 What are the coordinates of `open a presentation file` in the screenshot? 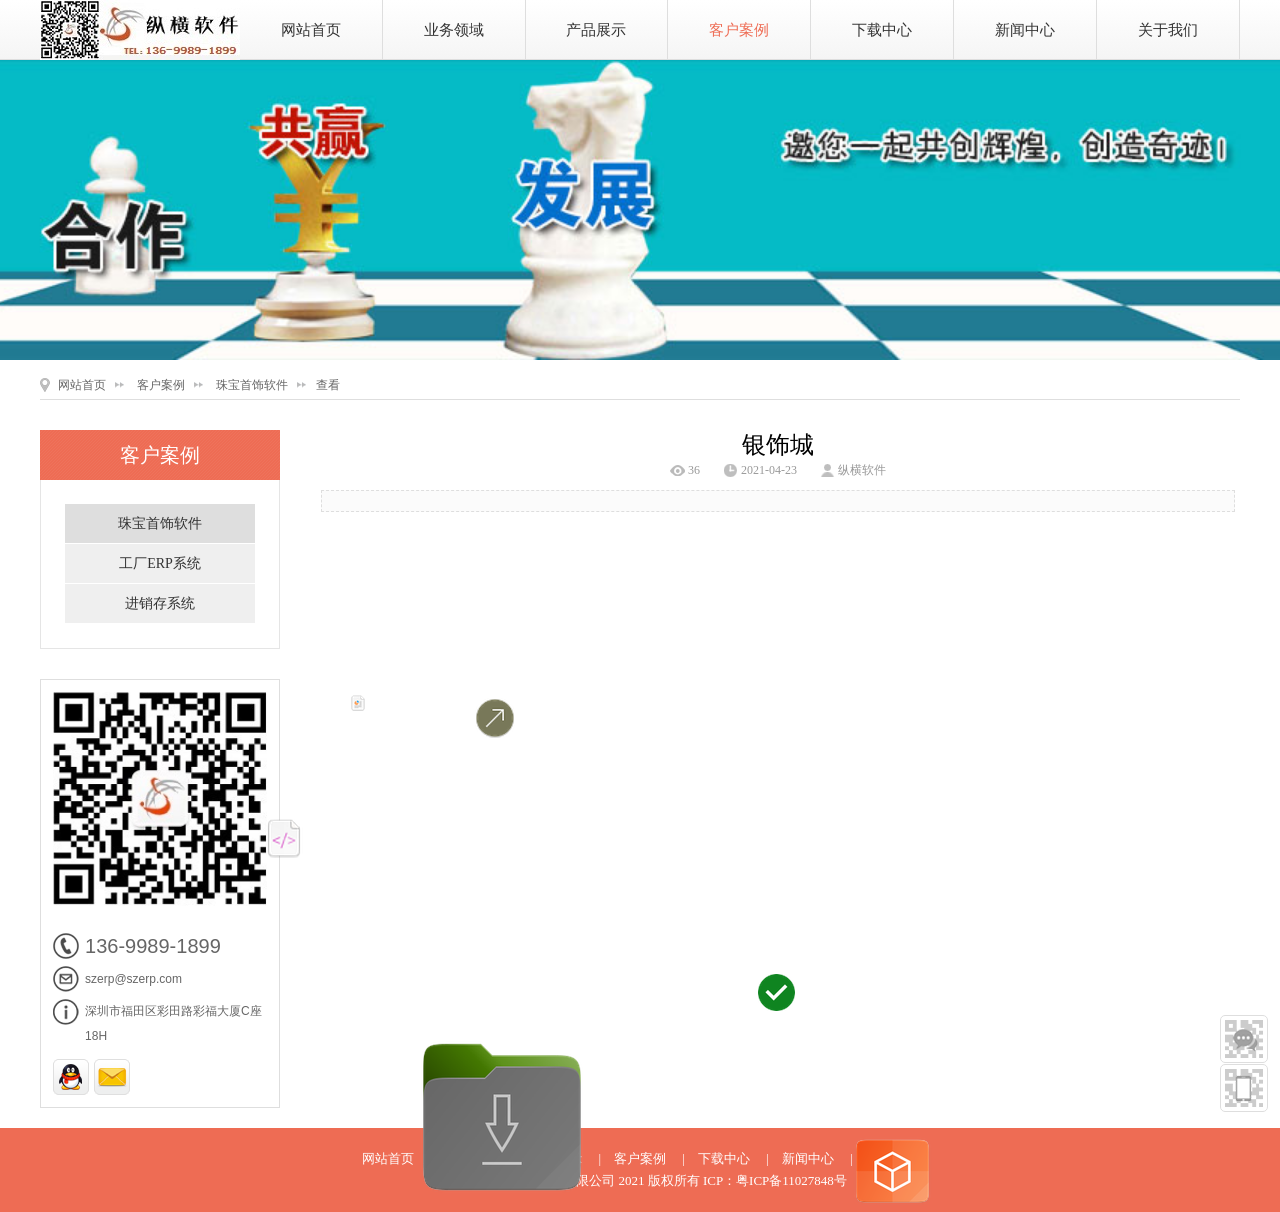 It's located at (358, 703).